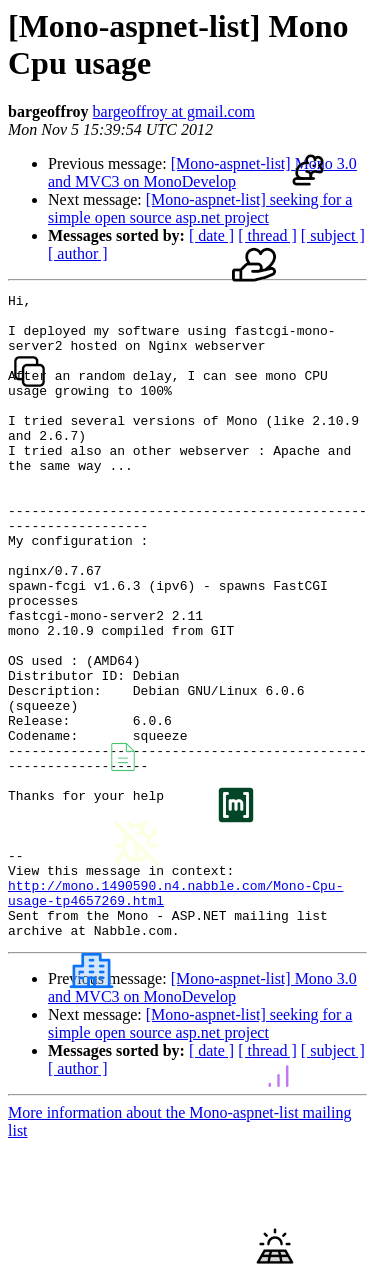  I want to click on indicates pest control or exterminator services, so click(308, 170).